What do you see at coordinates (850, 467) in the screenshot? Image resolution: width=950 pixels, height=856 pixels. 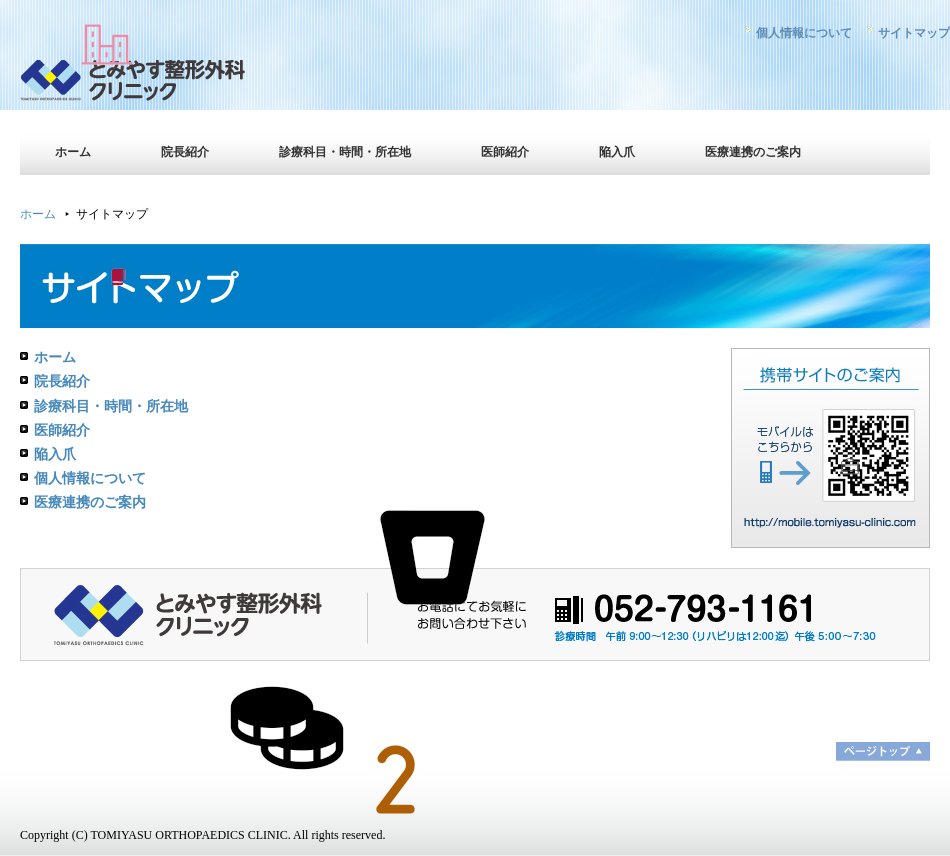 I see `access work or business documents` at bounding box center [850, 467].